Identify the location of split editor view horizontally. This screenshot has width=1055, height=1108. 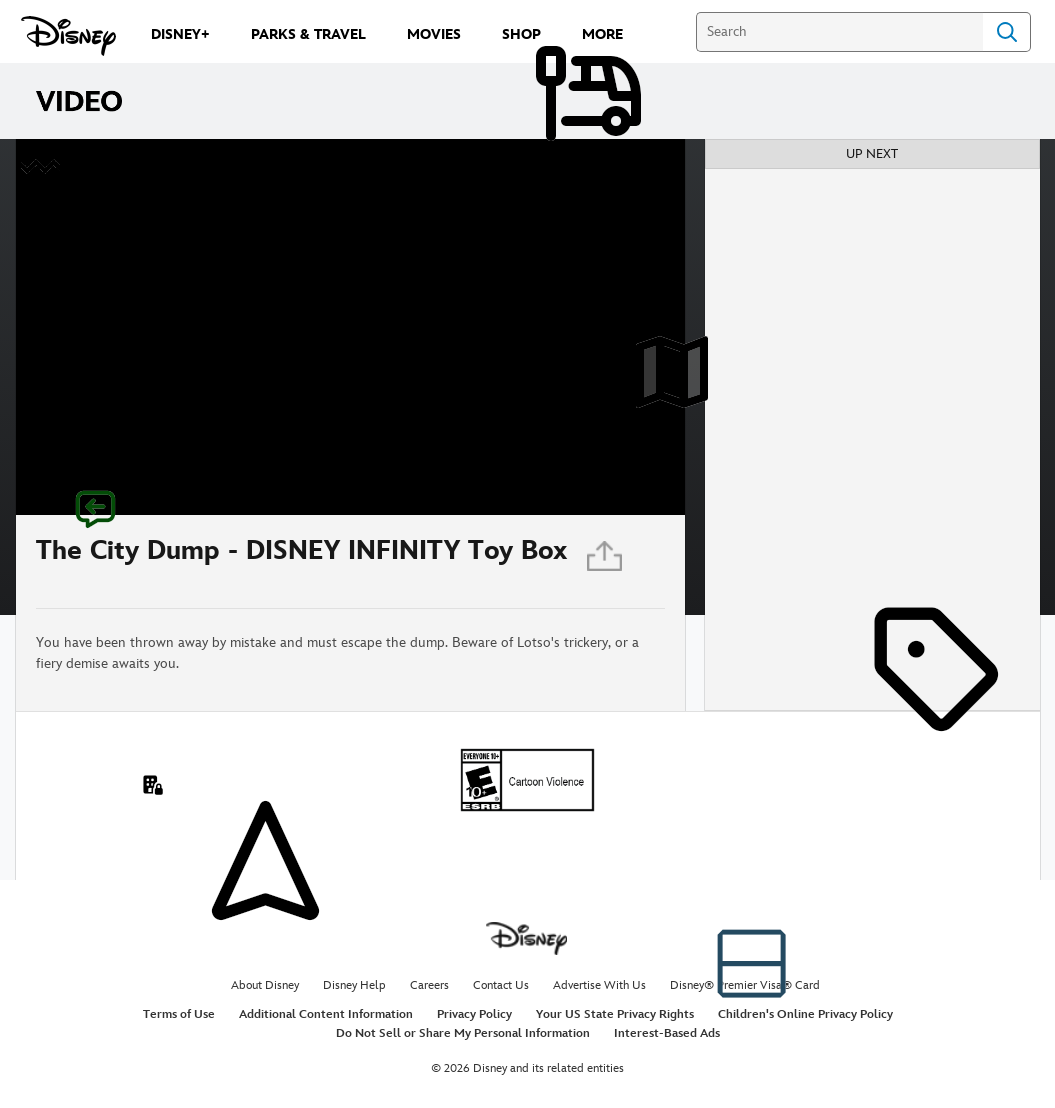
(749, 961).